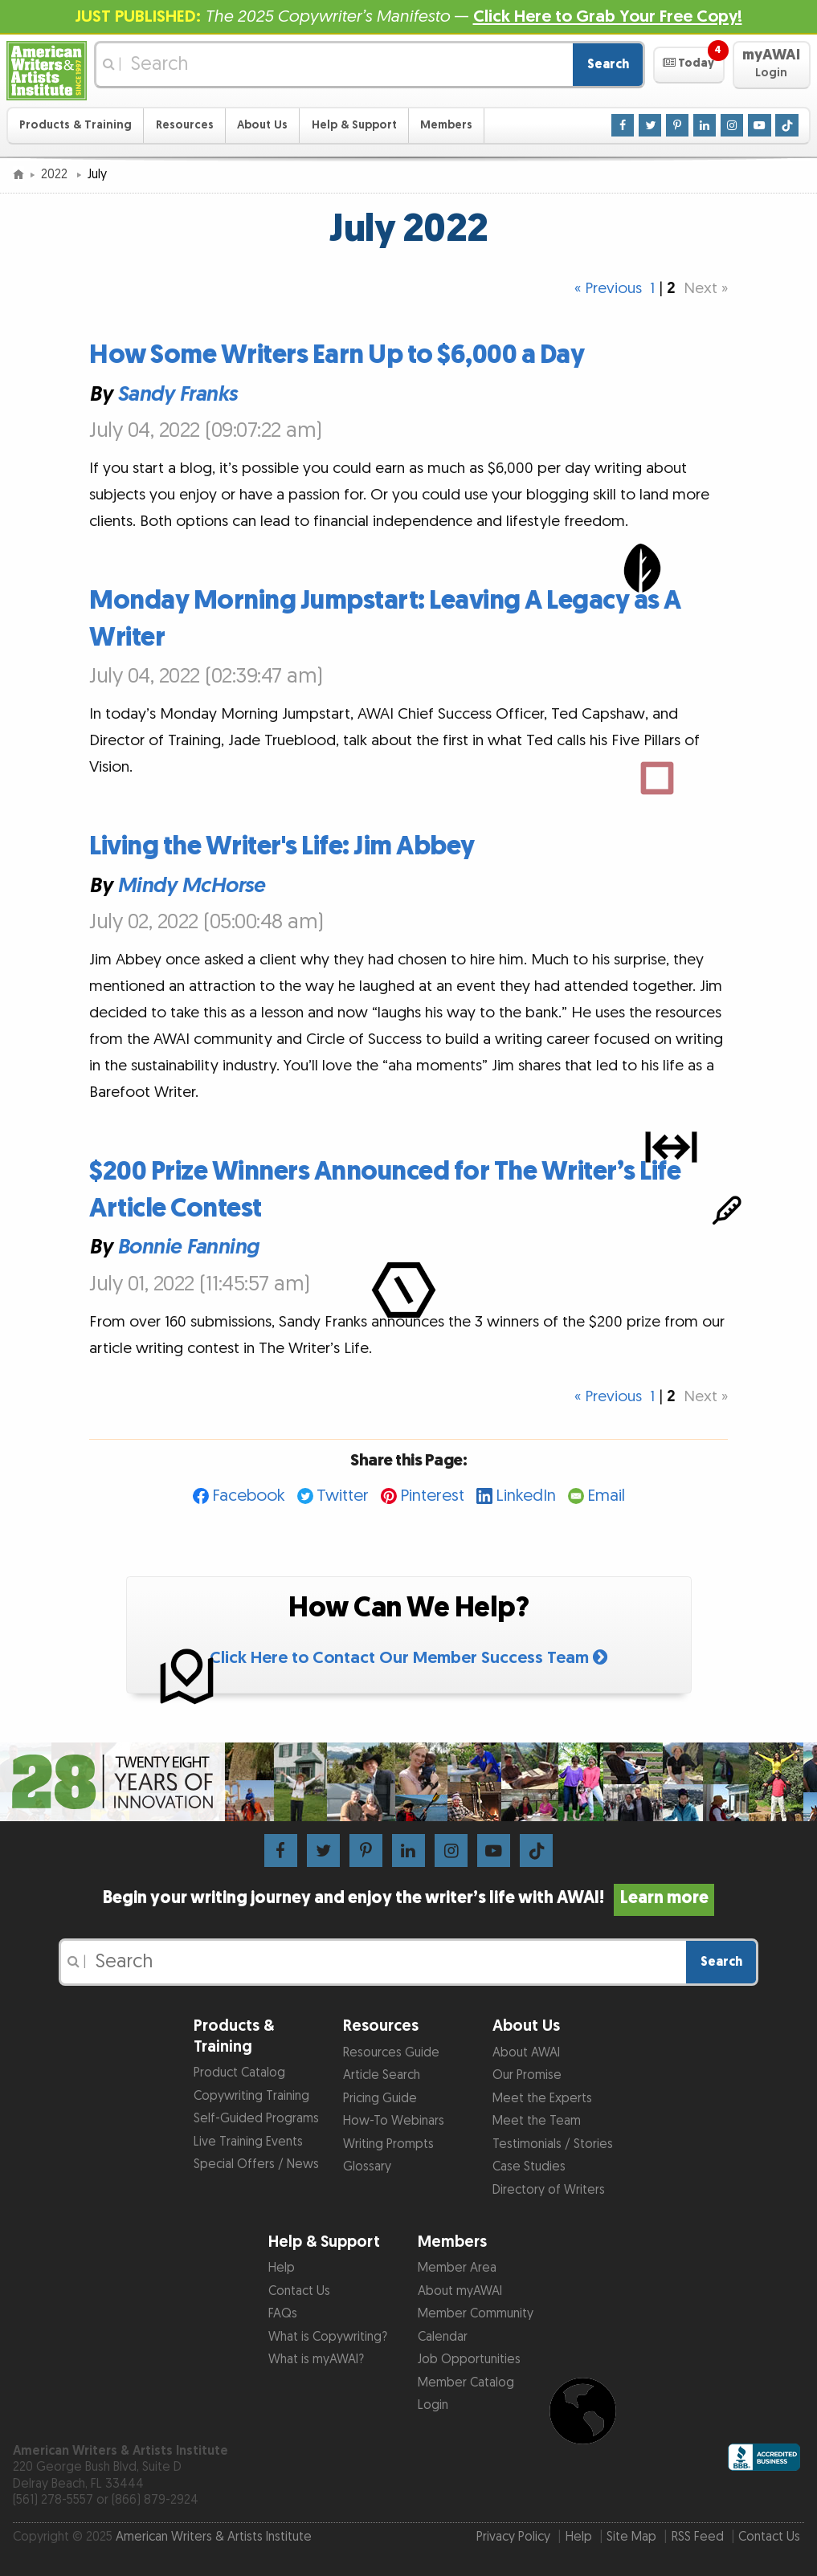 This screenshot has height=2576, width=817. What do you see at coordinates (403, 1290) in the screenshot?
I see `access system settings` at bounding box center [403, 1290].